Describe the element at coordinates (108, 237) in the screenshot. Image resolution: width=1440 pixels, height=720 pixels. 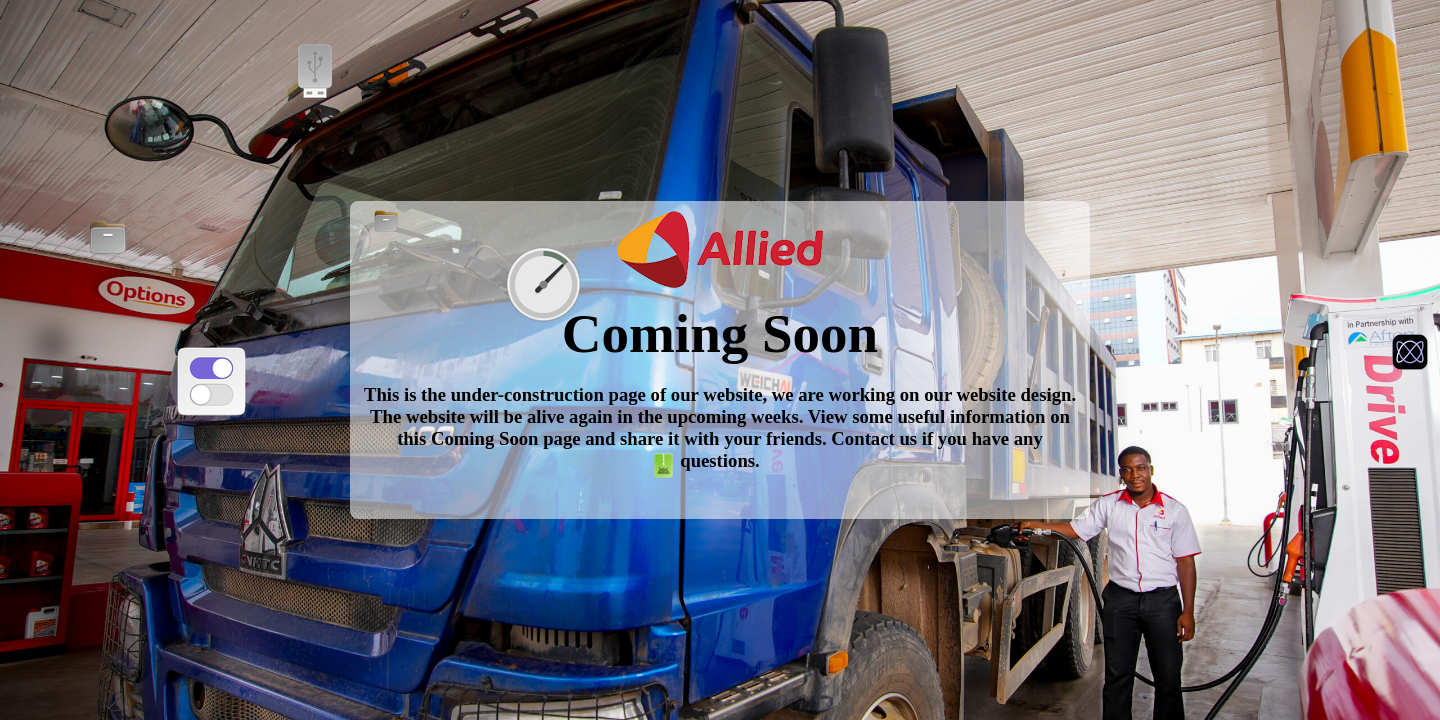
I see `open the files application` at that location.